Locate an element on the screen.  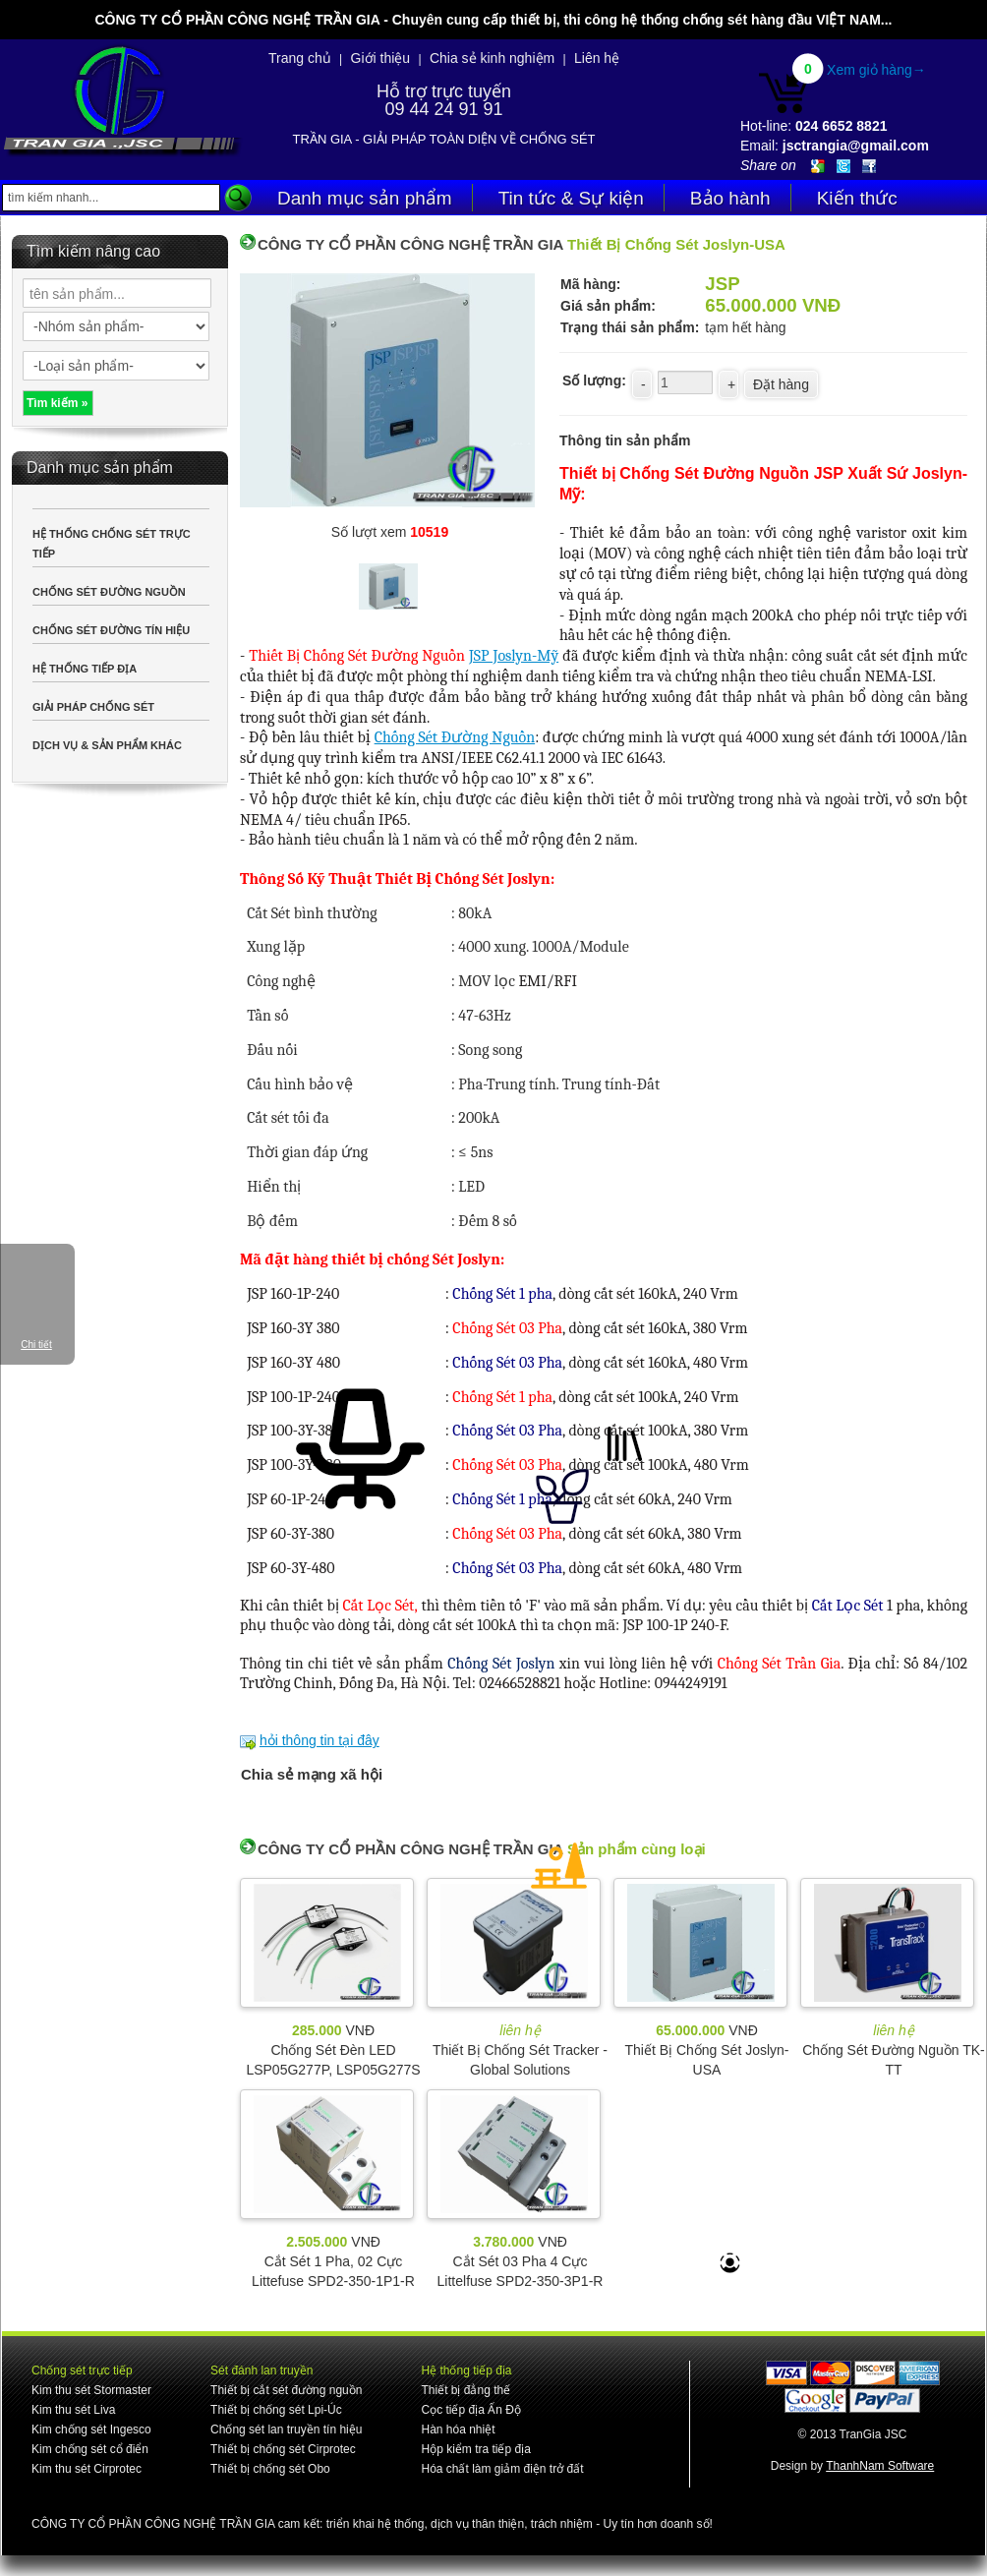
view nearby parks or green spaces is located at coordinates (558, 1868).